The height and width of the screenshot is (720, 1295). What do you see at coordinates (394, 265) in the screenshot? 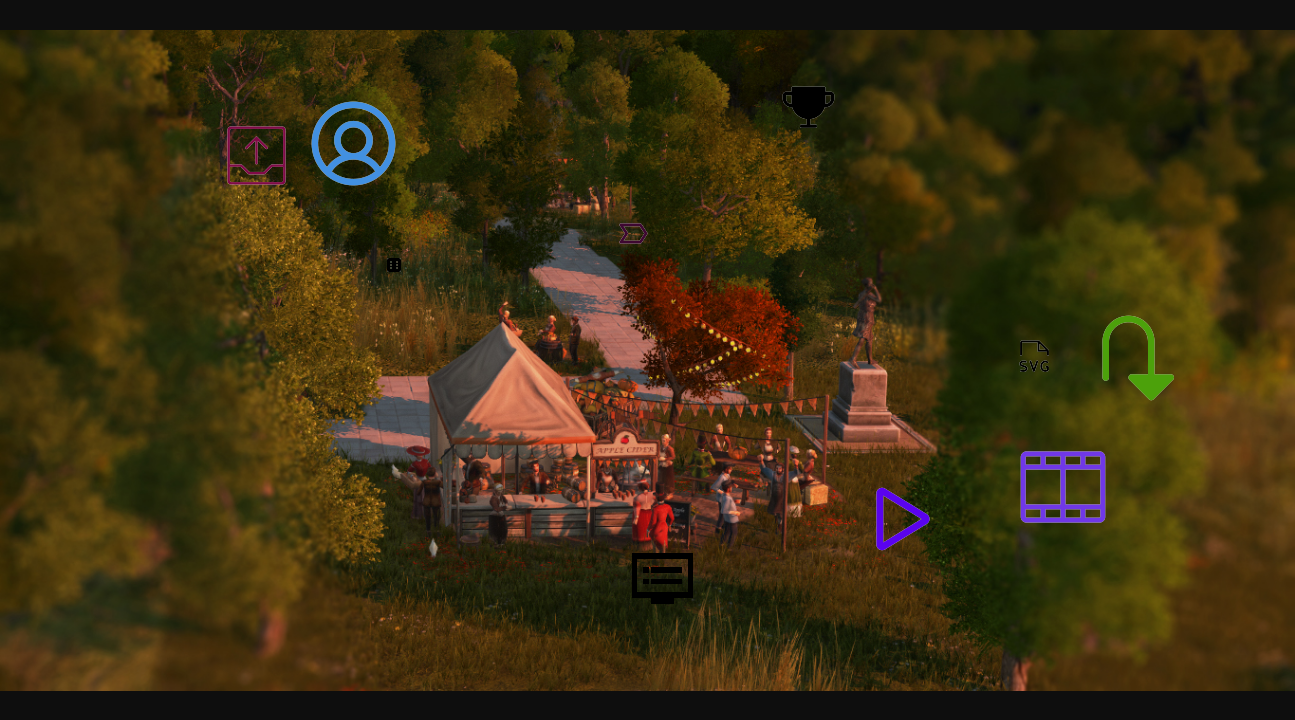
I see `roll or randomize a selection` at bounding box center [394, 265].